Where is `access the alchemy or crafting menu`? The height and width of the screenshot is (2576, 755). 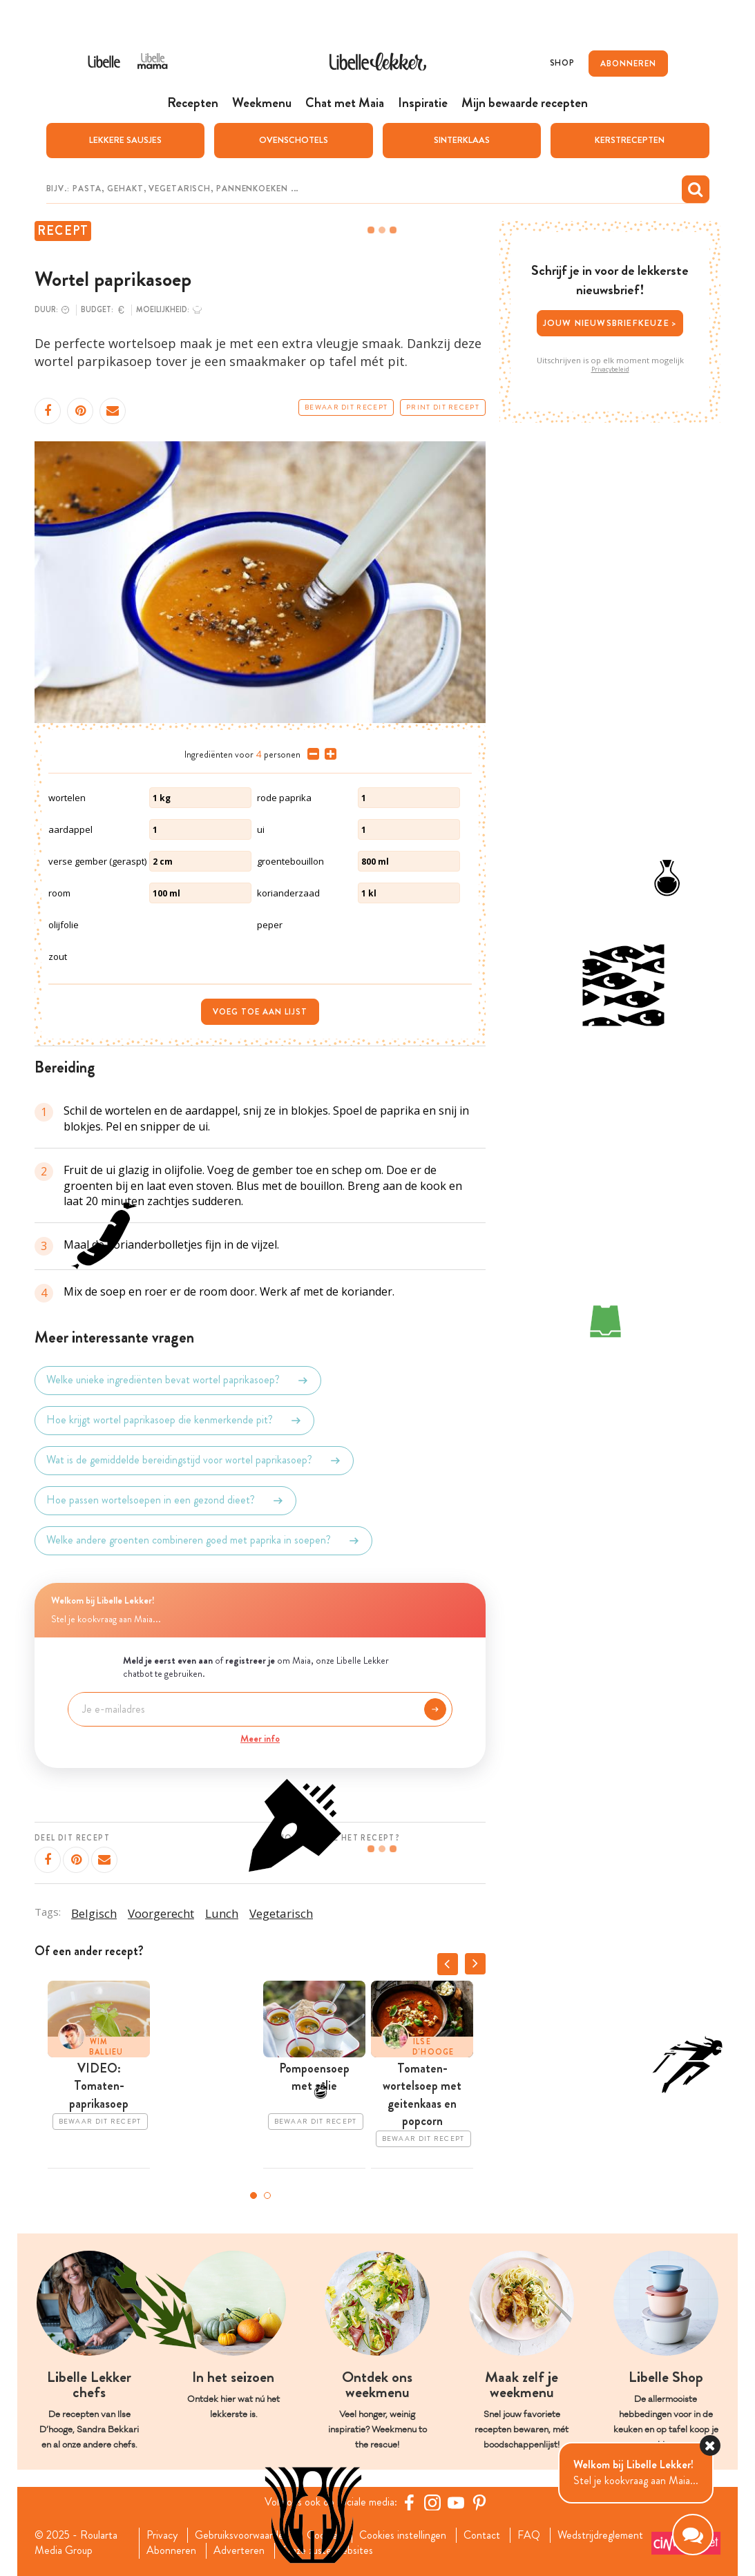
access the alchemy or crafting menu is located at coordinates (667, 878).